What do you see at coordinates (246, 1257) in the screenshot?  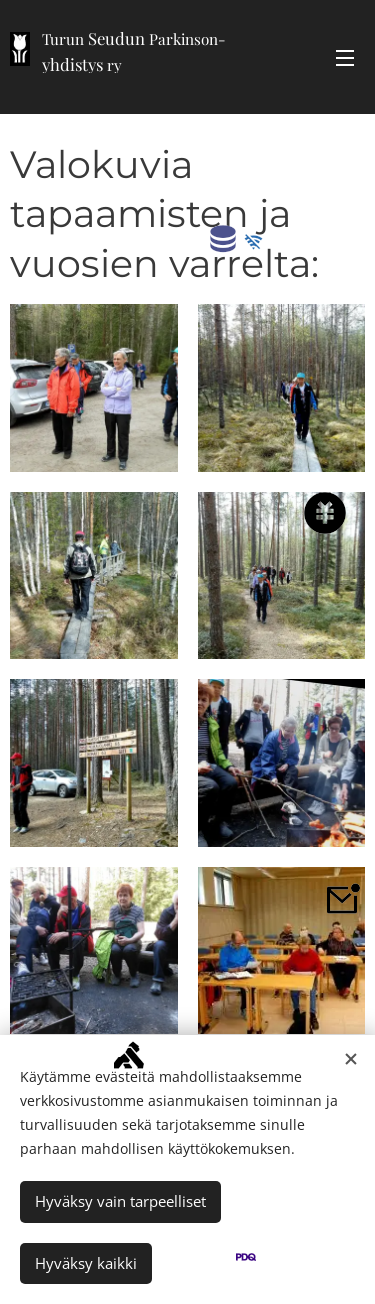 I see `PDQ software logo` at bounding box center [246, 1257].